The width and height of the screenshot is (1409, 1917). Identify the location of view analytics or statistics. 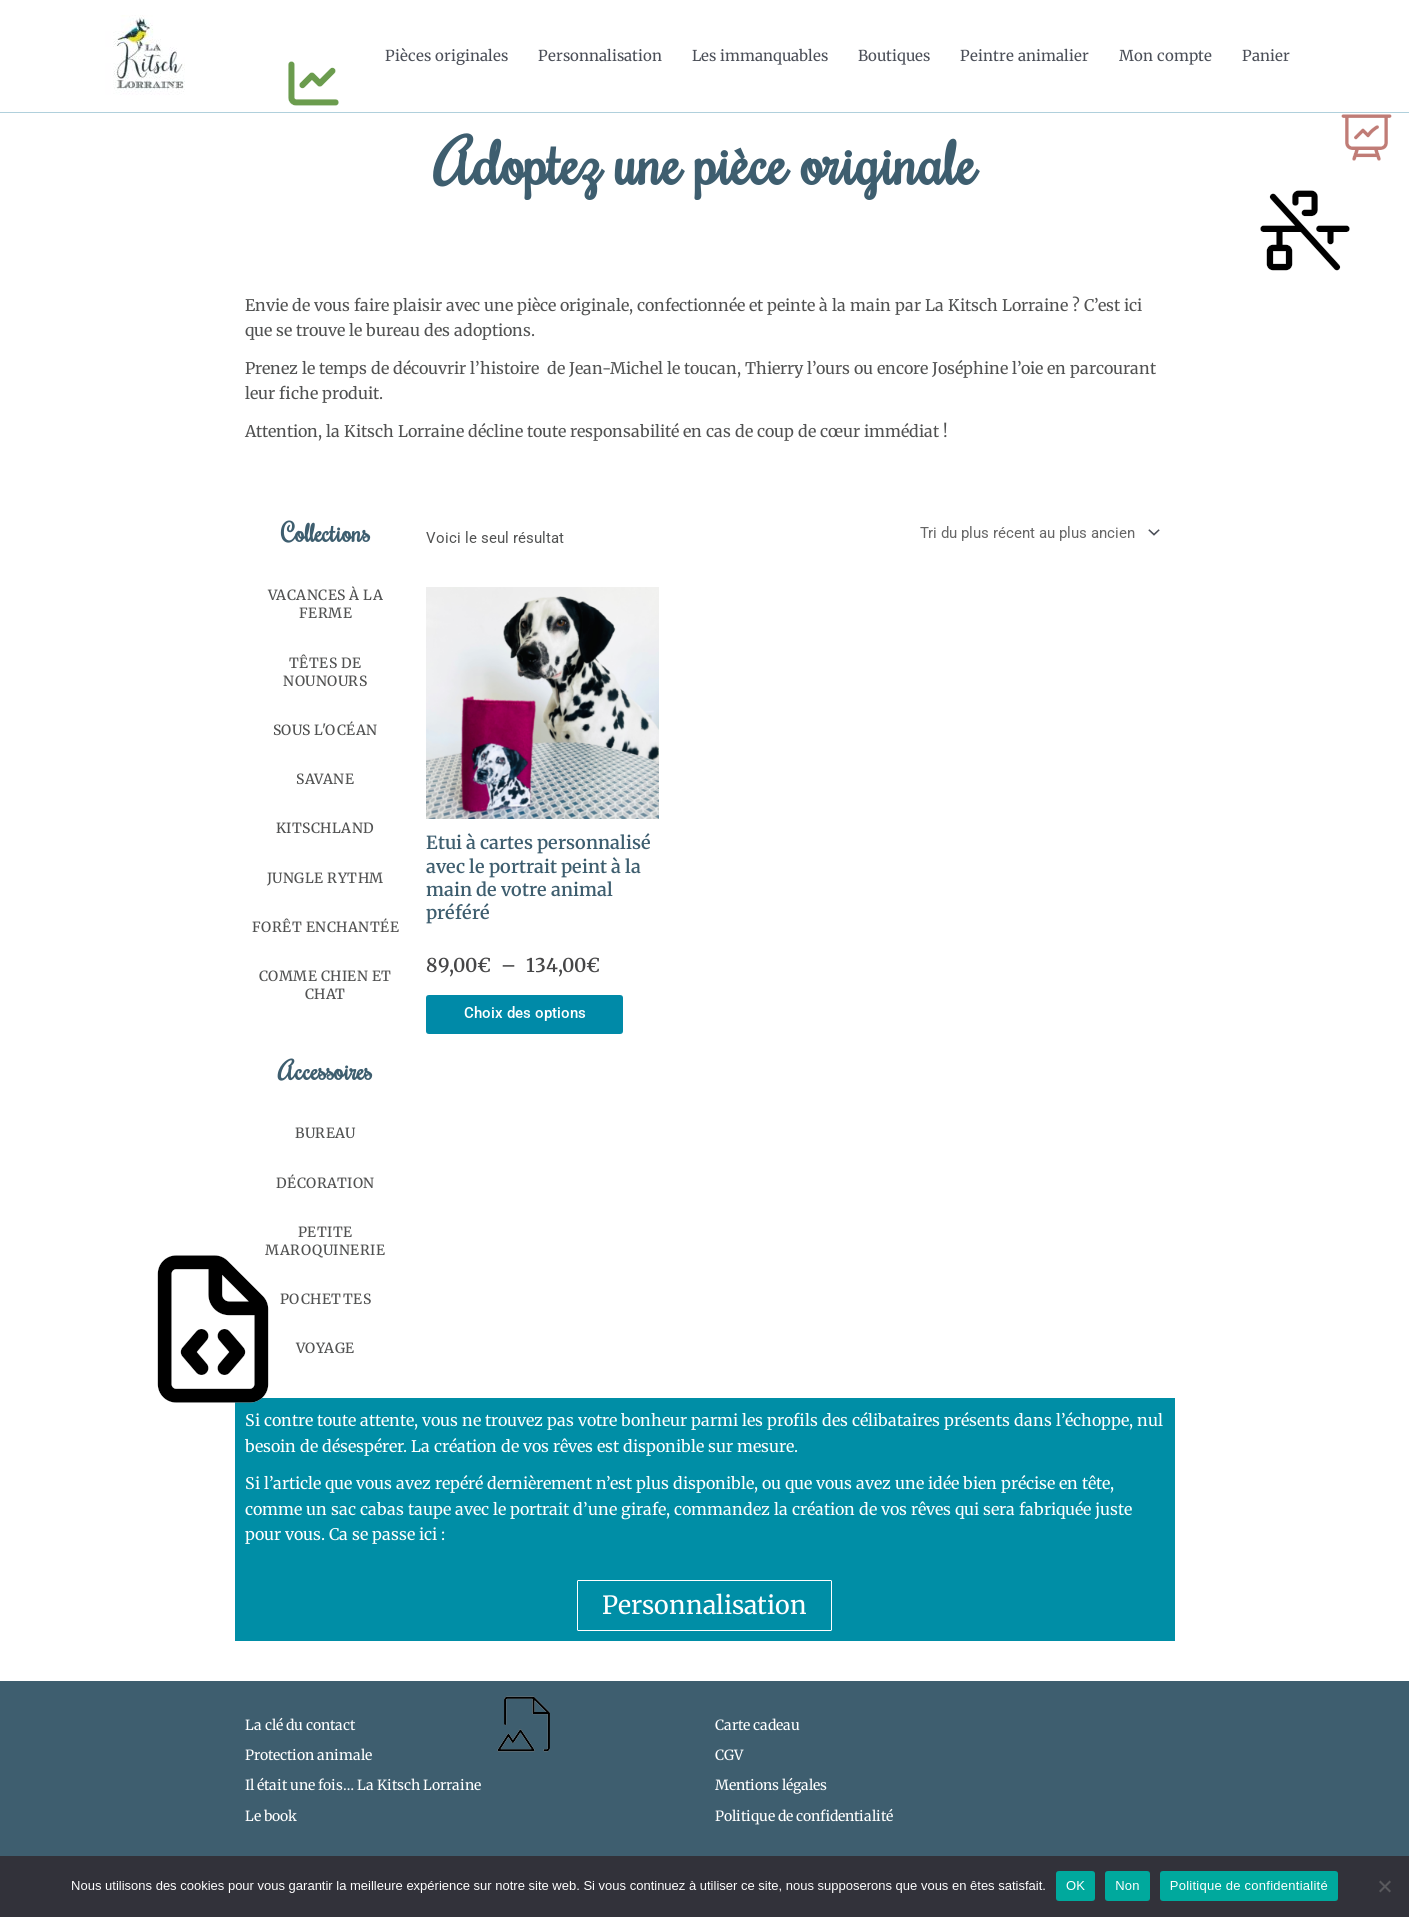
(313, 83).